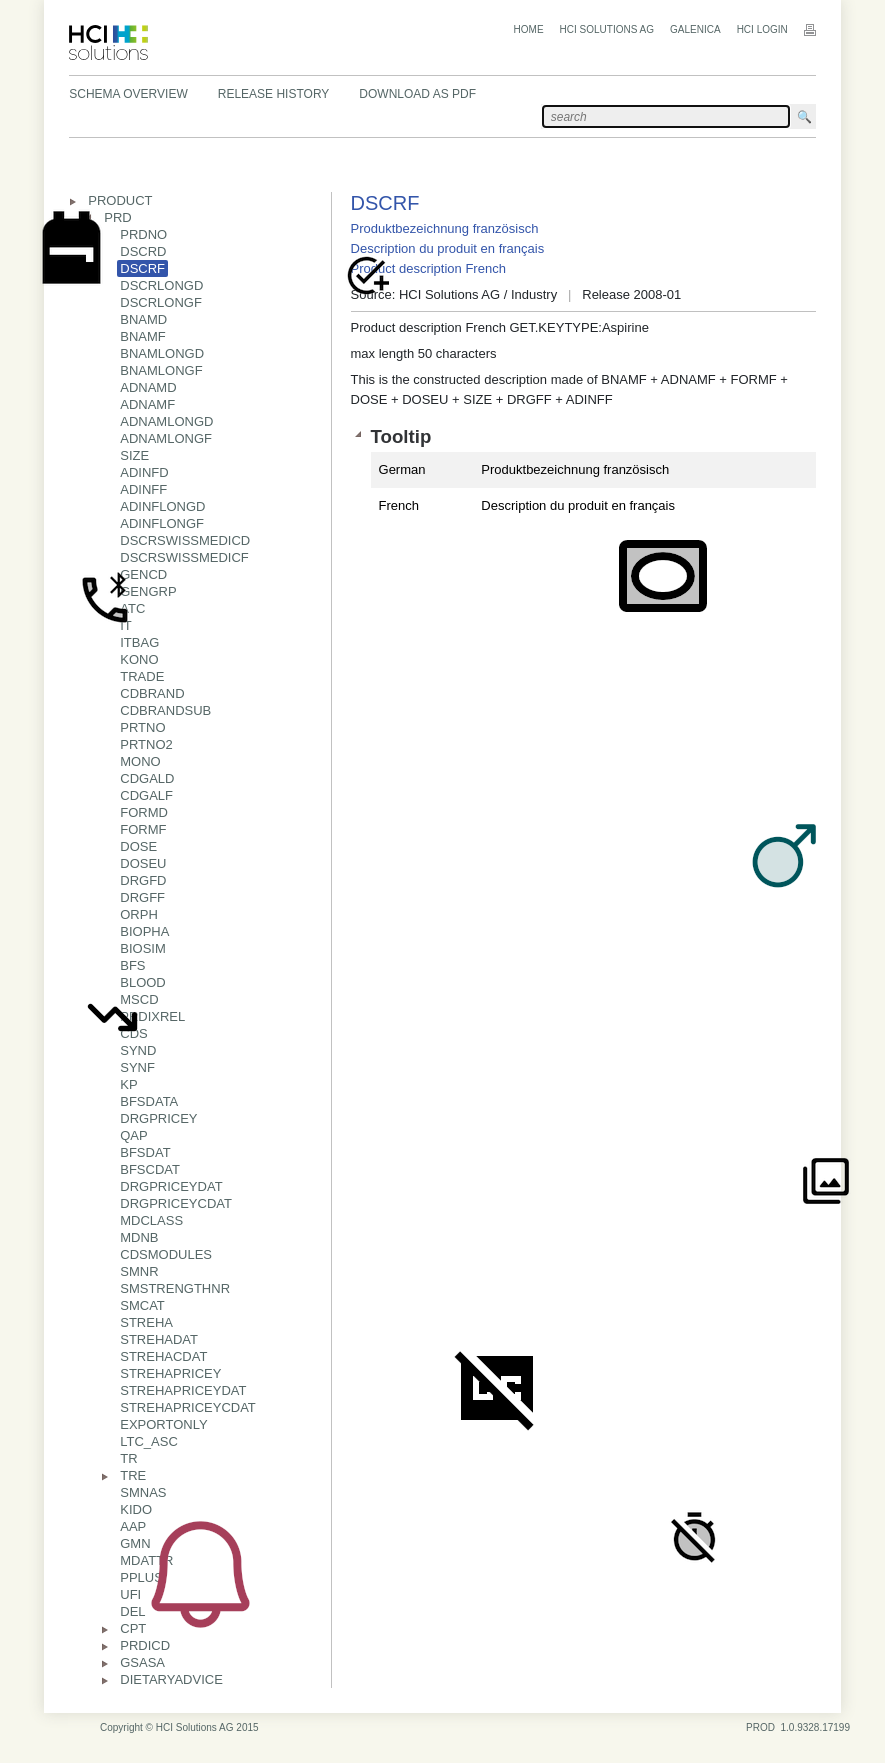  I want to click on view notifications, so click(200, 1574).